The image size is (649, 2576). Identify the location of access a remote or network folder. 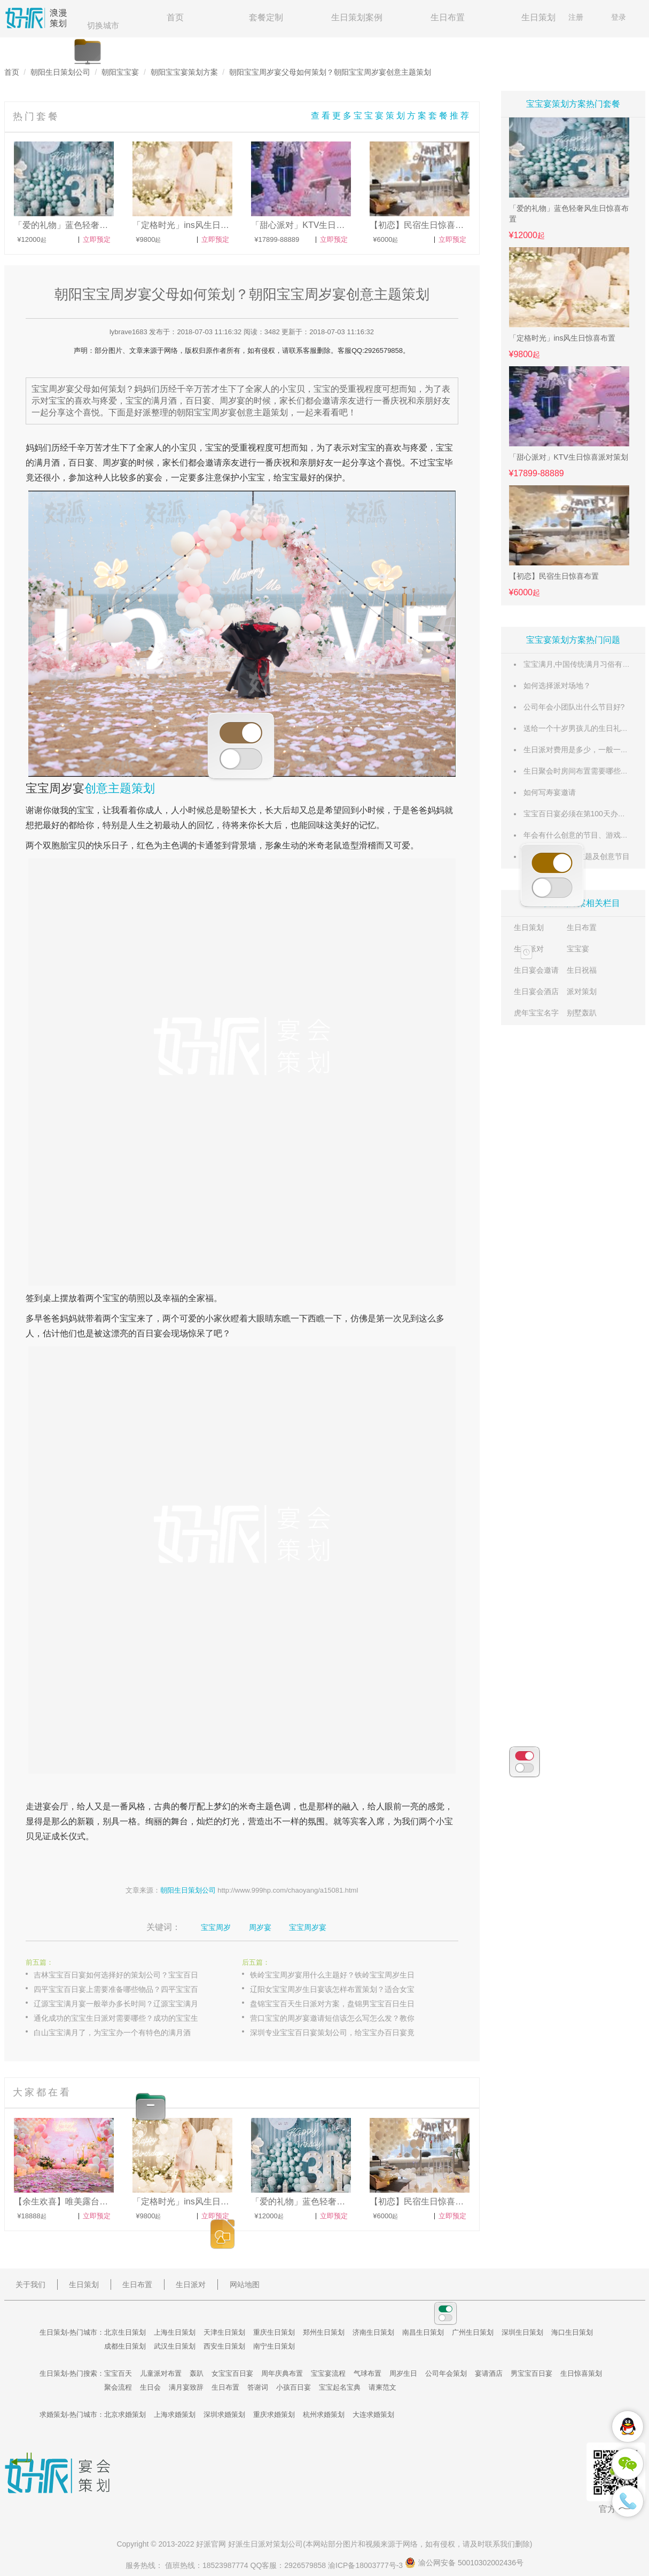
(88, 51).